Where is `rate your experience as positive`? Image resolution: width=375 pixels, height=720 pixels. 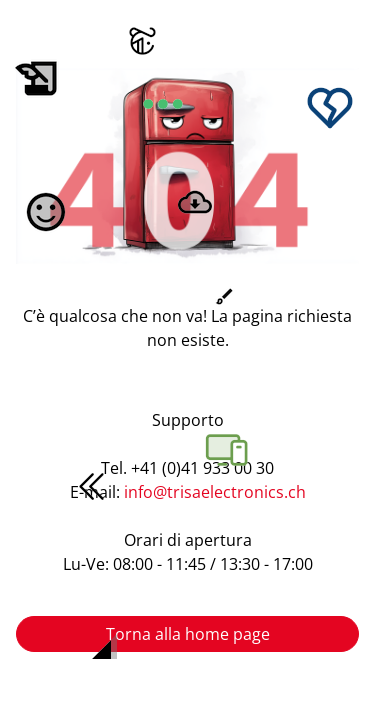 rate your experience as positive is located at coordinates (46, 212).